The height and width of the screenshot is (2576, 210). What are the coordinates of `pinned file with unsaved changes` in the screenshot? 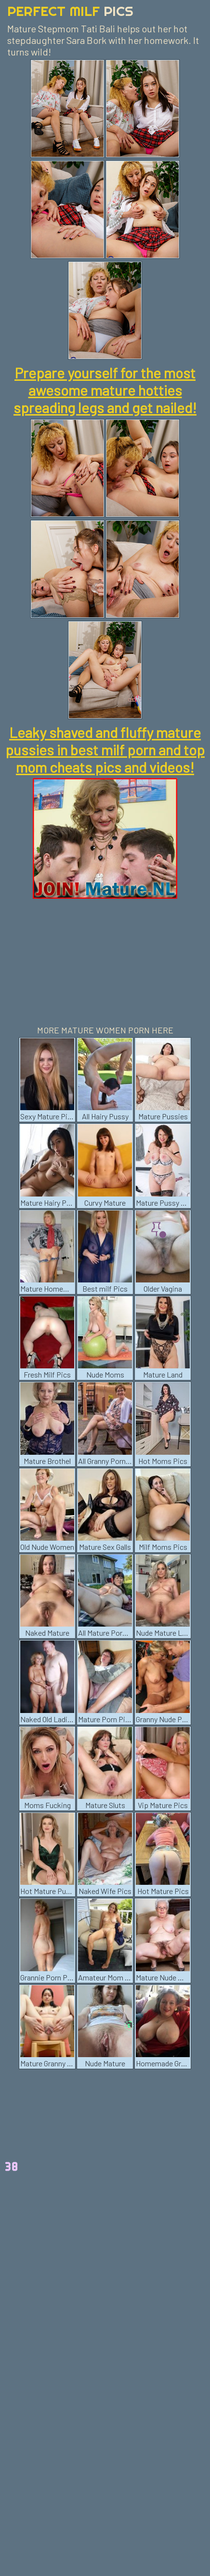 It's located at (157, 1229).